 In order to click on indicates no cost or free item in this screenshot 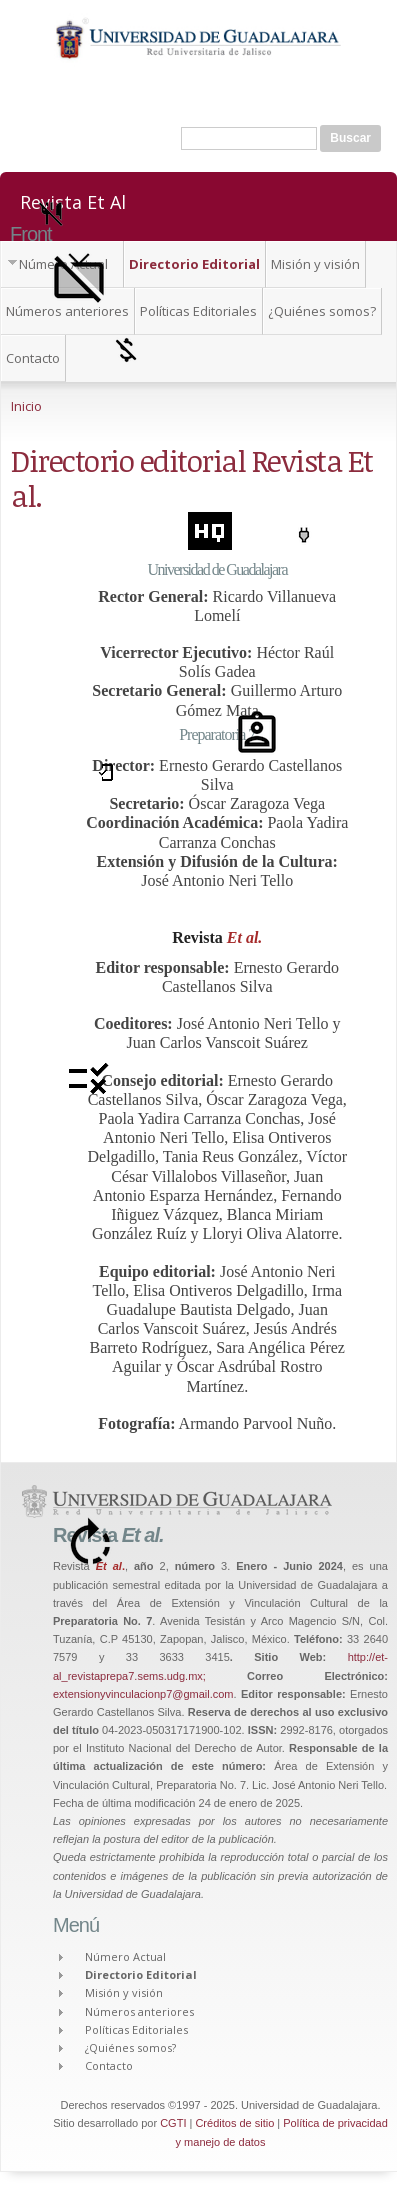, I will do `click(126, 350)`.